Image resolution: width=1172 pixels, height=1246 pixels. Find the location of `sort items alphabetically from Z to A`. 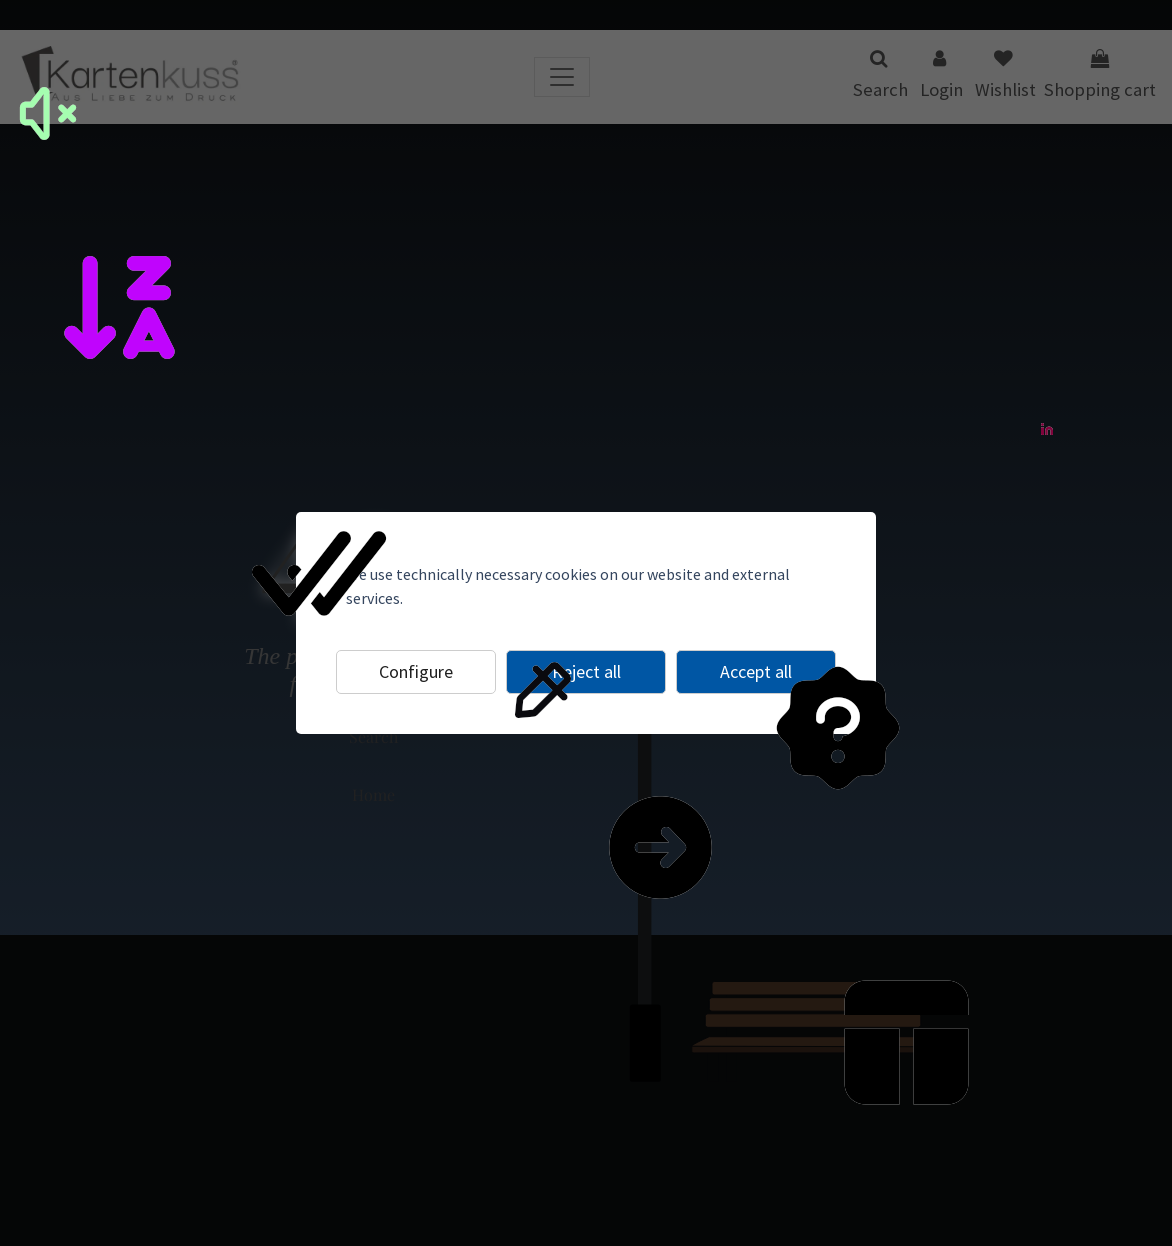

sort items alphabetically from Z to A is located at coordinates (119, 307).